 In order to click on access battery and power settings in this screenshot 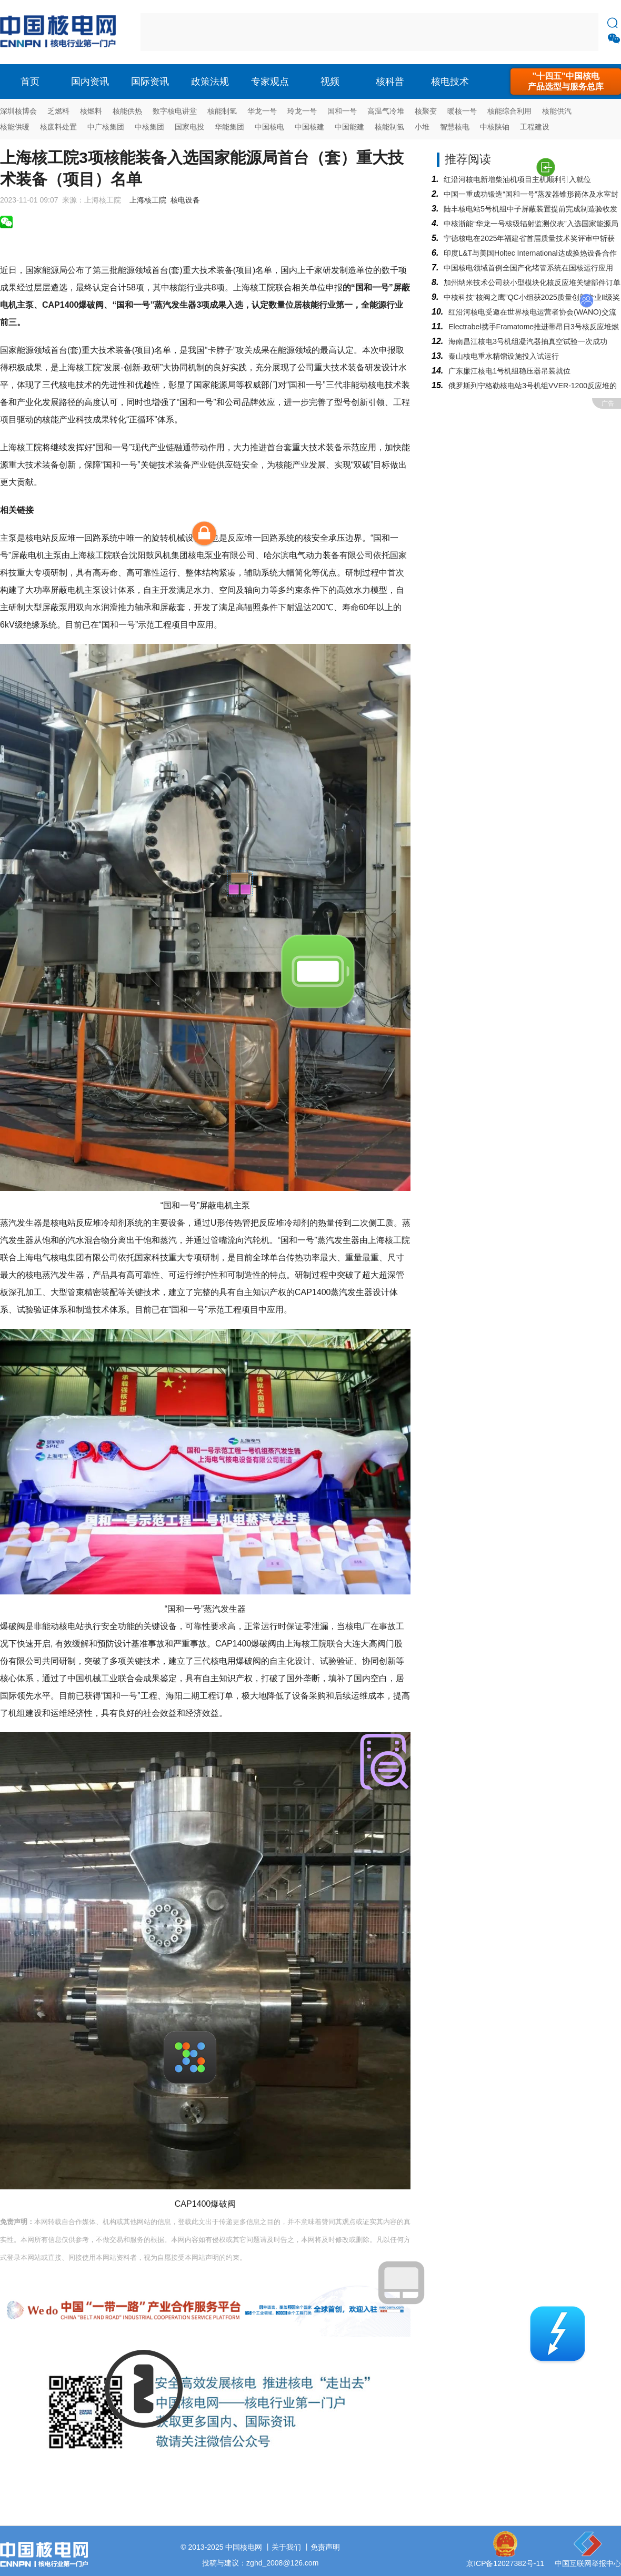, I will do `click(318, 973)`.